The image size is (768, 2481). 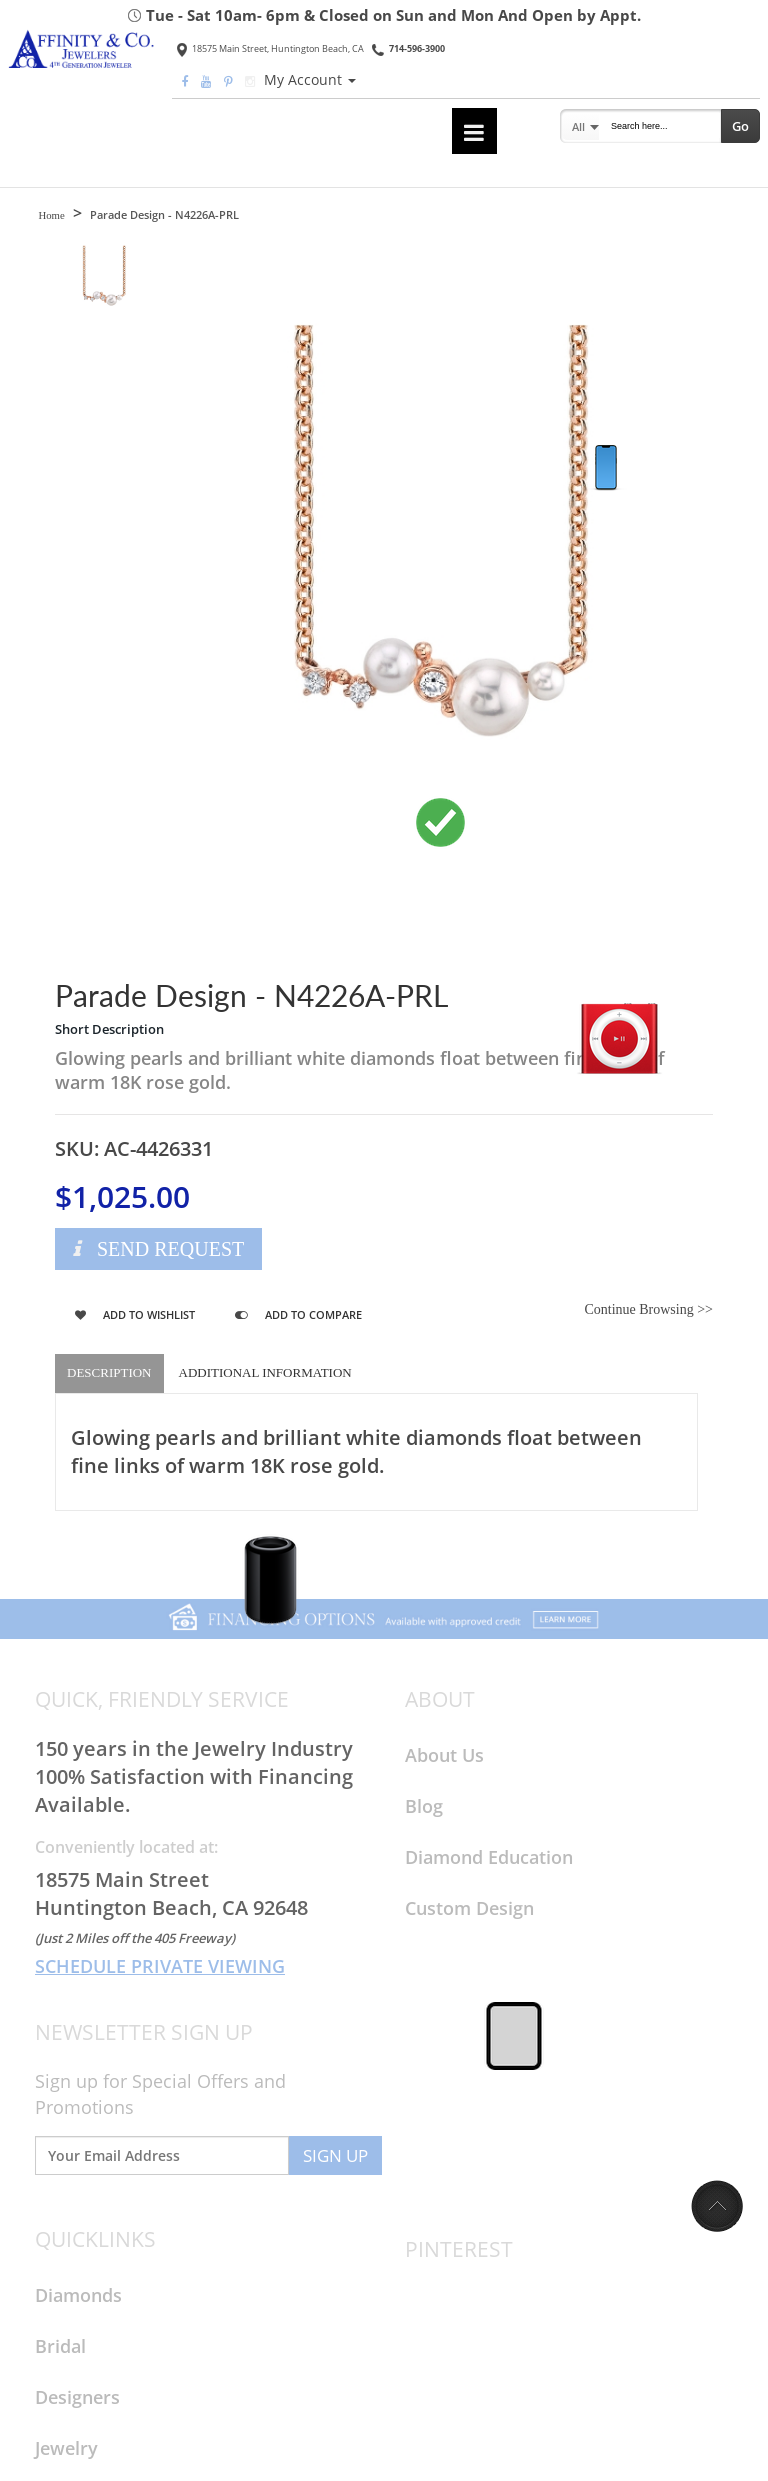 What do you see at coordinates (606, 468) in the screenshot?
I see `iPhone 13 device icon` at bounding box center [606, 468].